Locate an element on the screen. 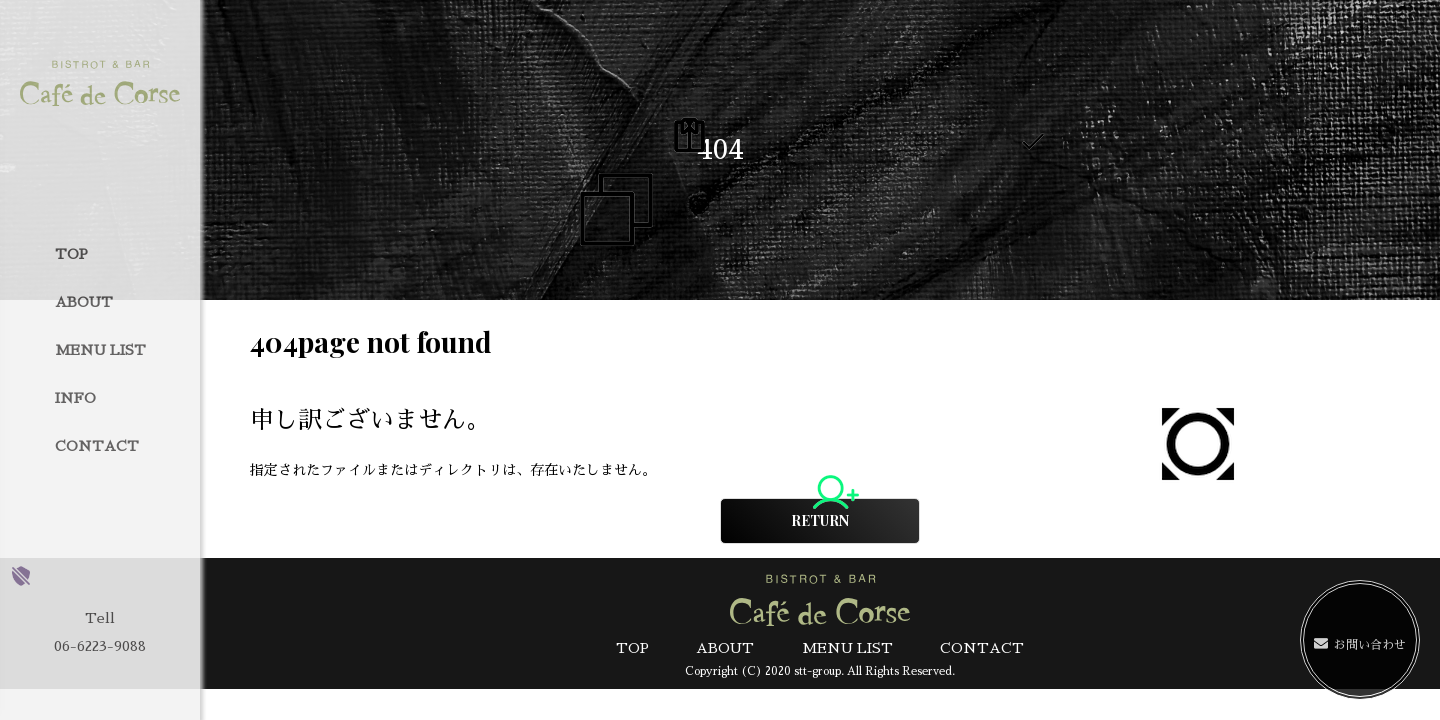  copy to clipboard is located at coordinates (616, 209).